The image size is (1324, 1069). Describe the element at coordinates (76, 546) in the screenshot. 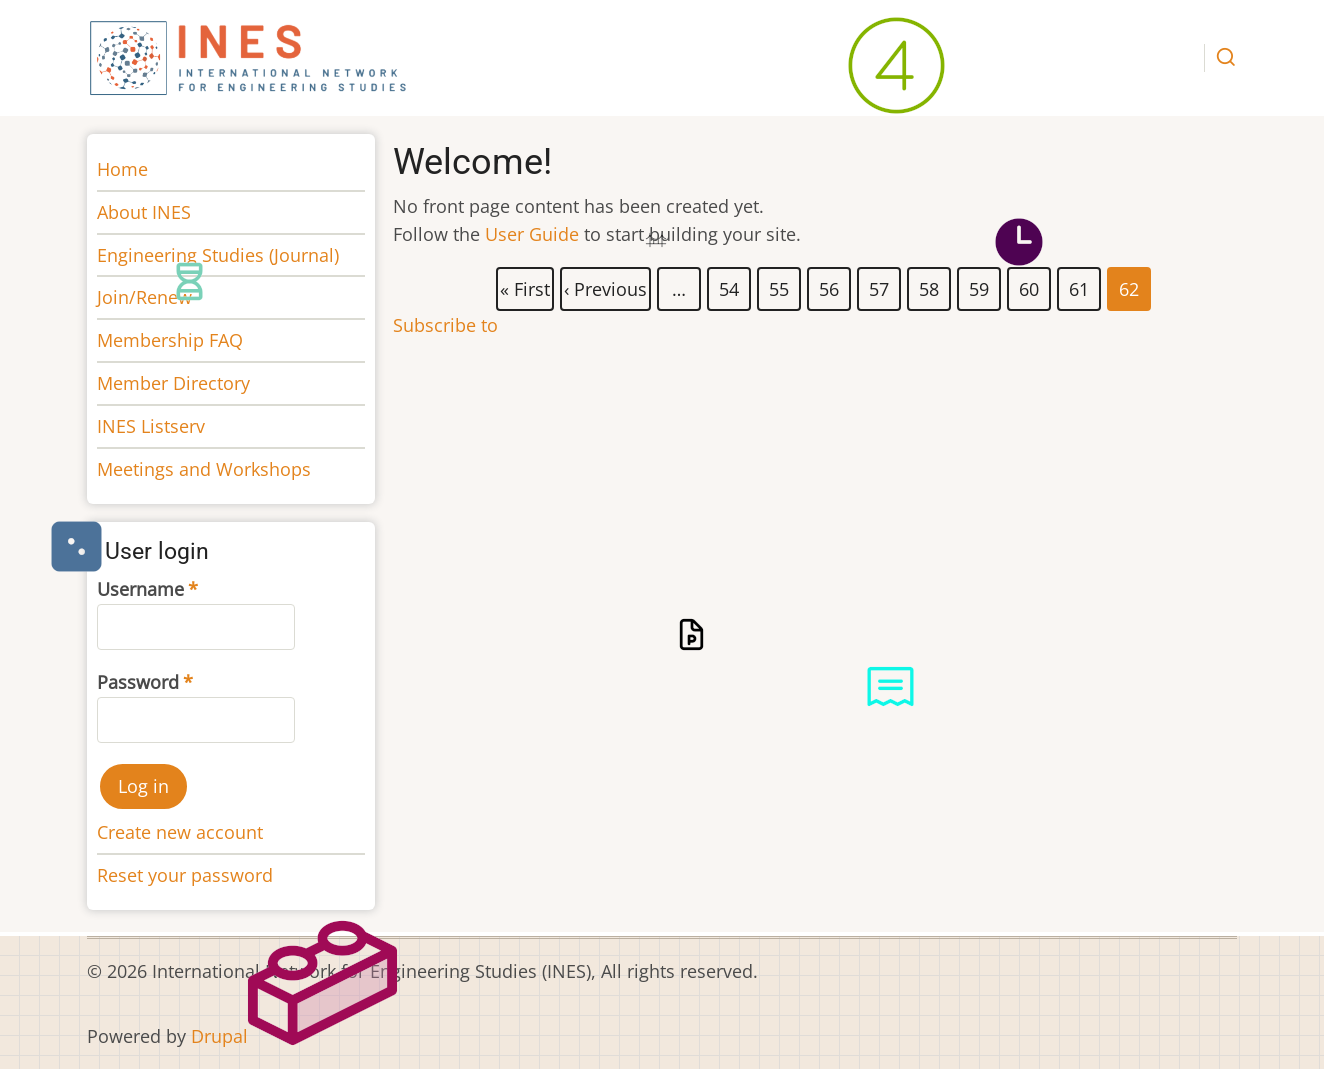

I see `roll dice or randomize selection` at that location.